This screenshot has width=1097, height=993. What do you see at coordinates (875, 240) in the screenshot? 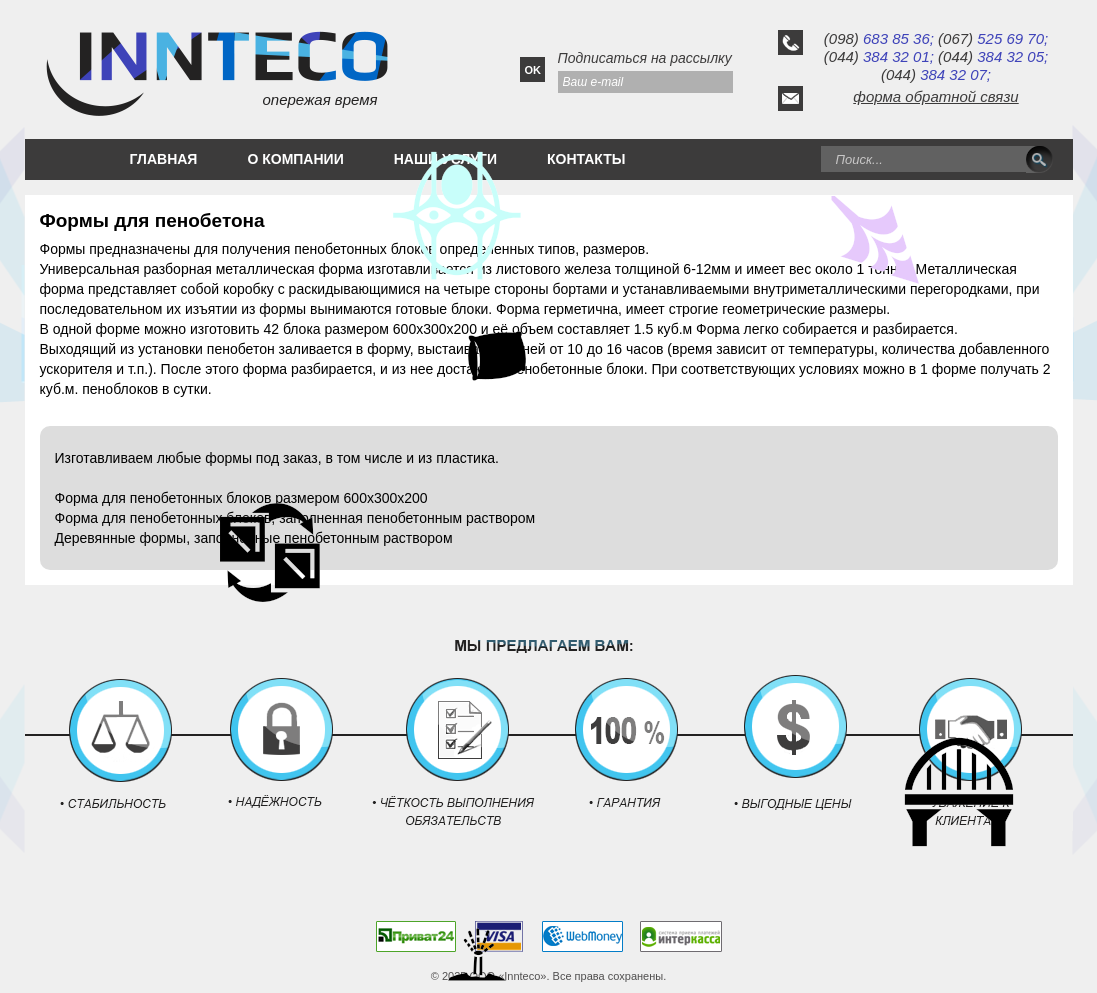
I see `launch projectile weapon in game` at bounding box center [875, 240].